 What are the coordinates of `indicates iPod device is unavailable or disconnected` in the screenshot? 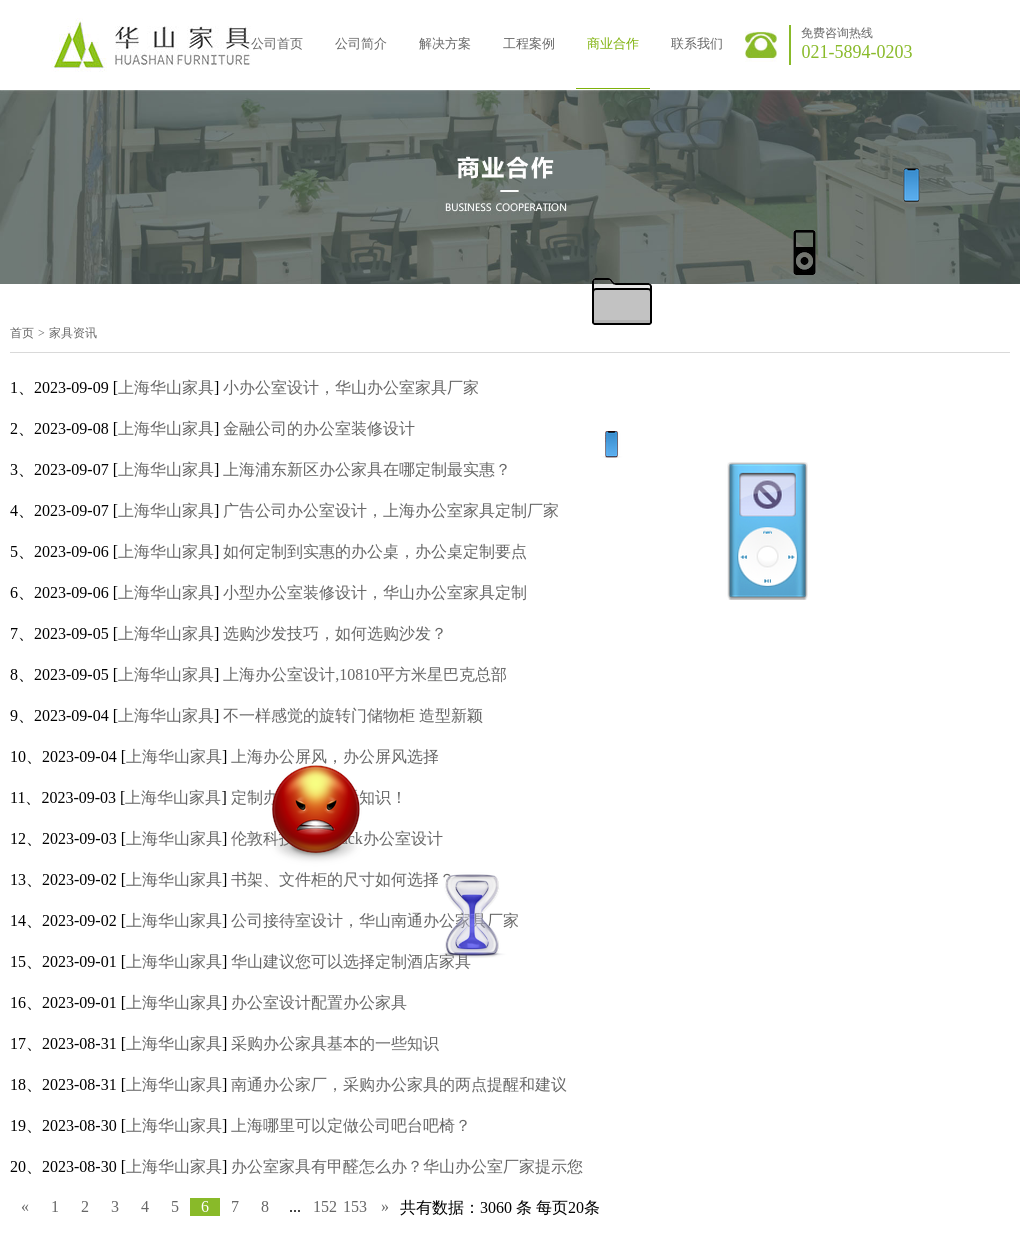 It's located at (766, 530).